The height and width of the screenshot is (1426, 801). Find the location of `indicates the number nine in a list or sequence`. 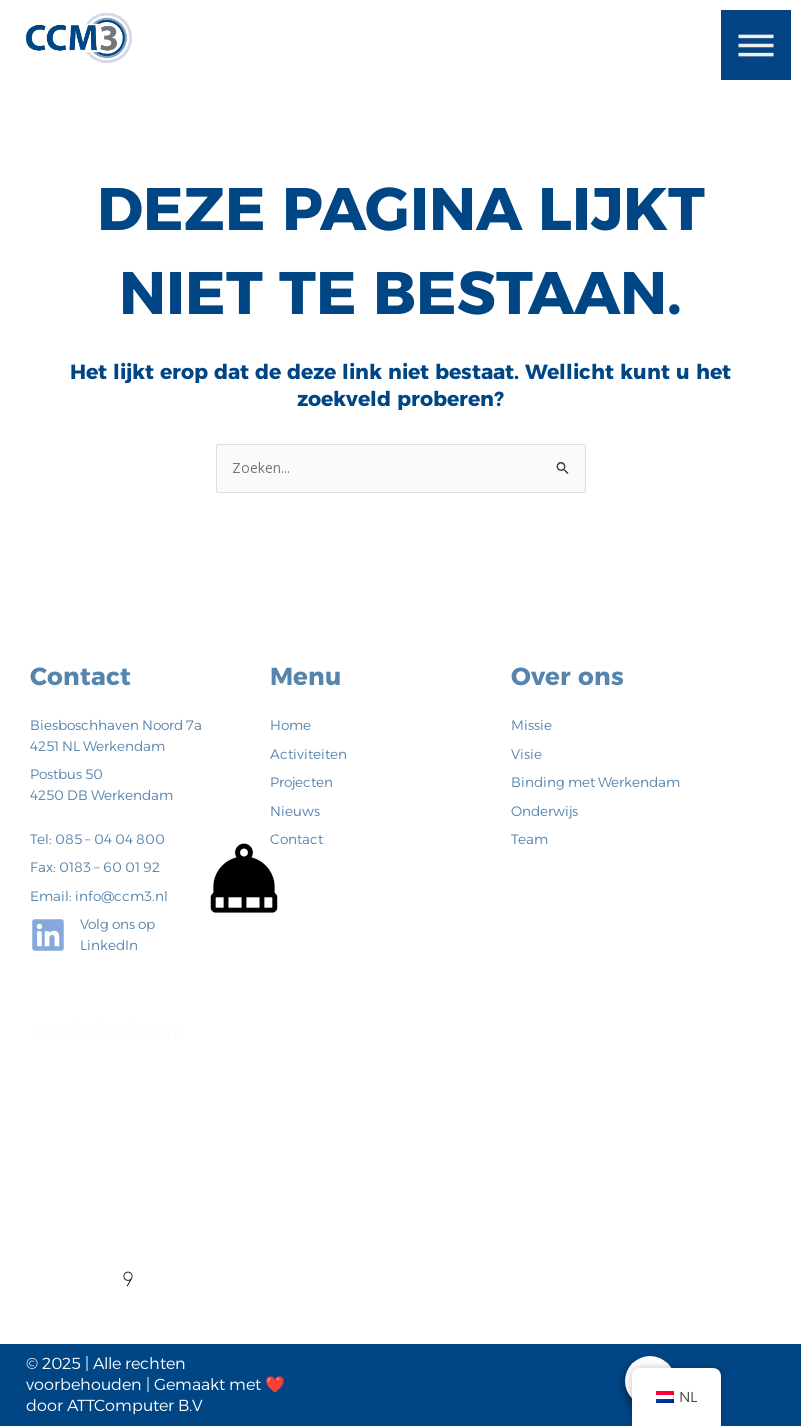

indicates the number nine in a list or sequence is located at coordinates (128, 1279).